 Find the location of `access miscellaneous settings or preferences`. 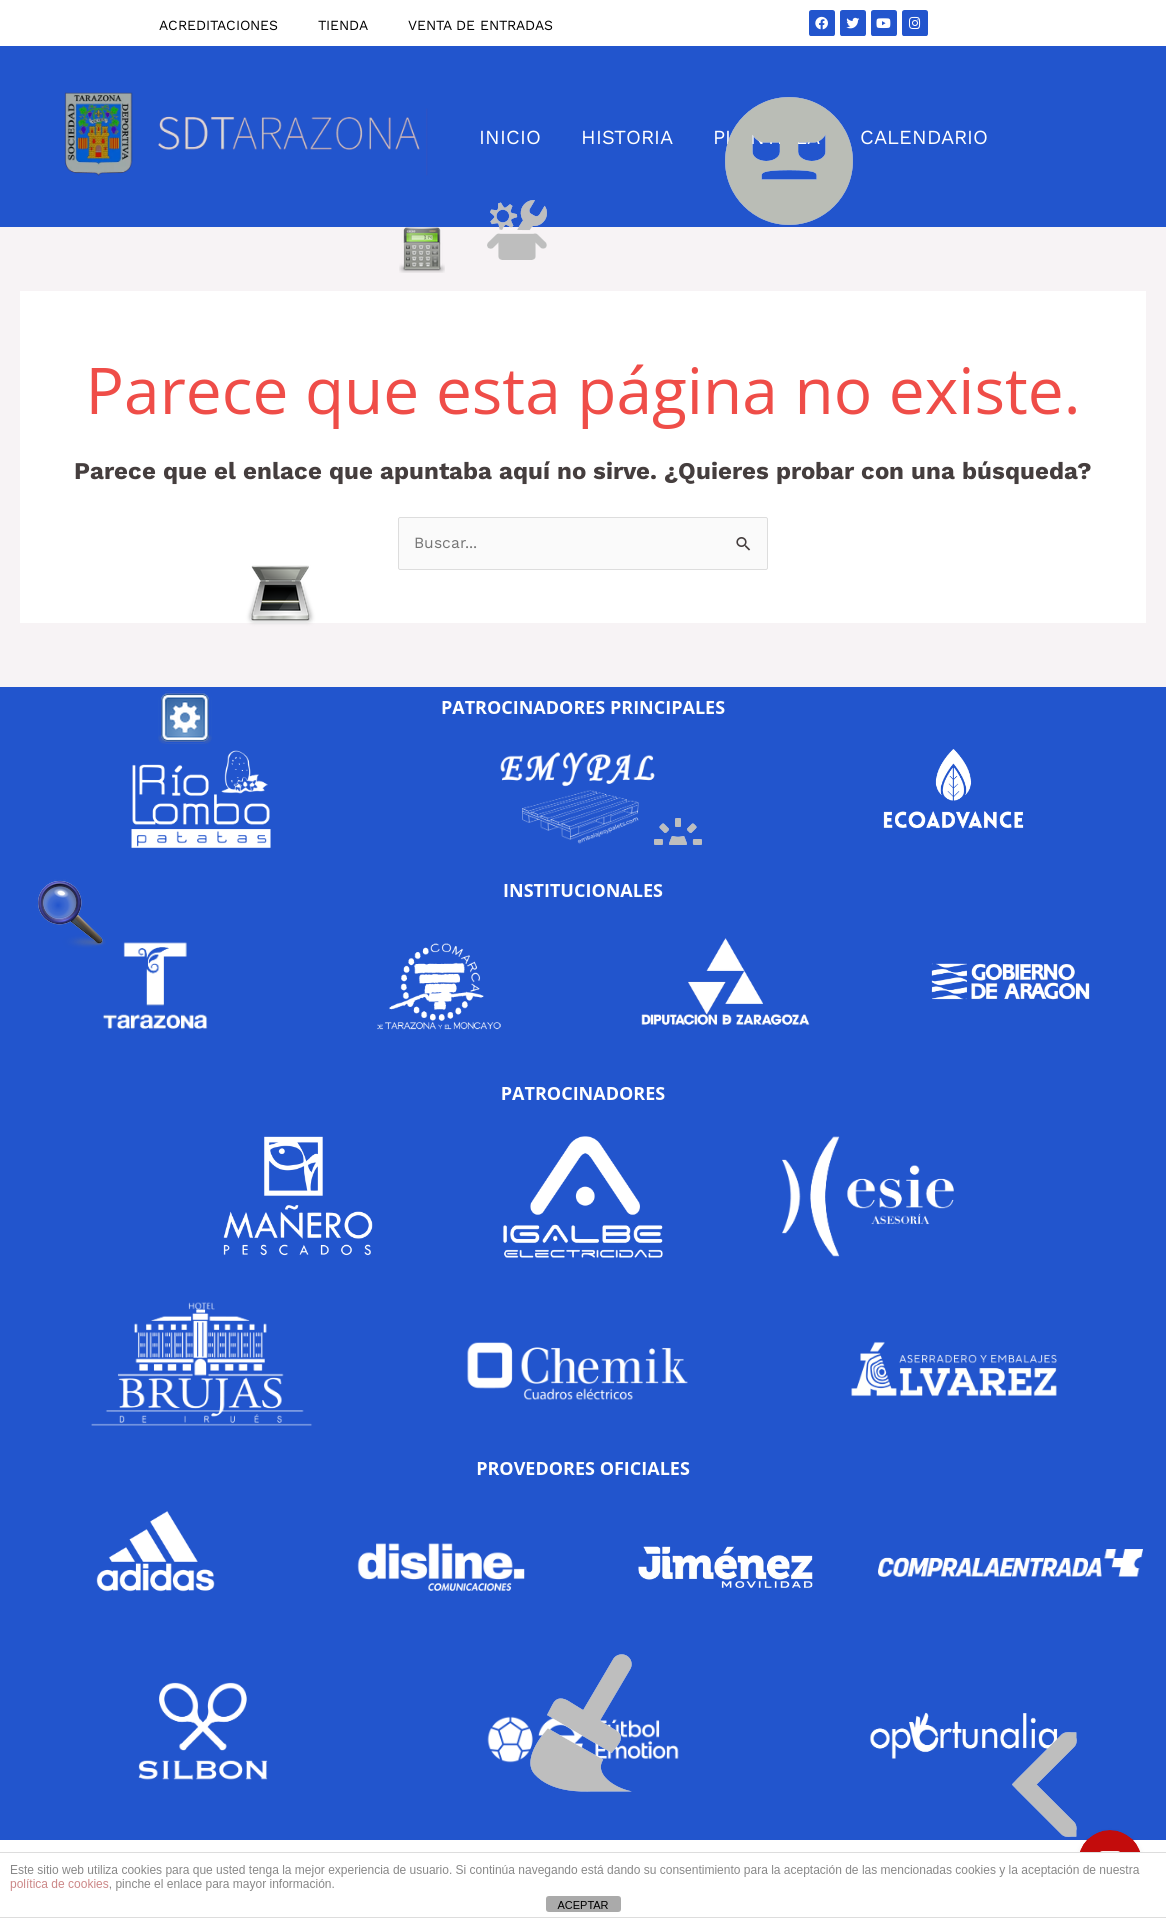

access miscellaneous settings or preferences is located at coordinates (517, 230).